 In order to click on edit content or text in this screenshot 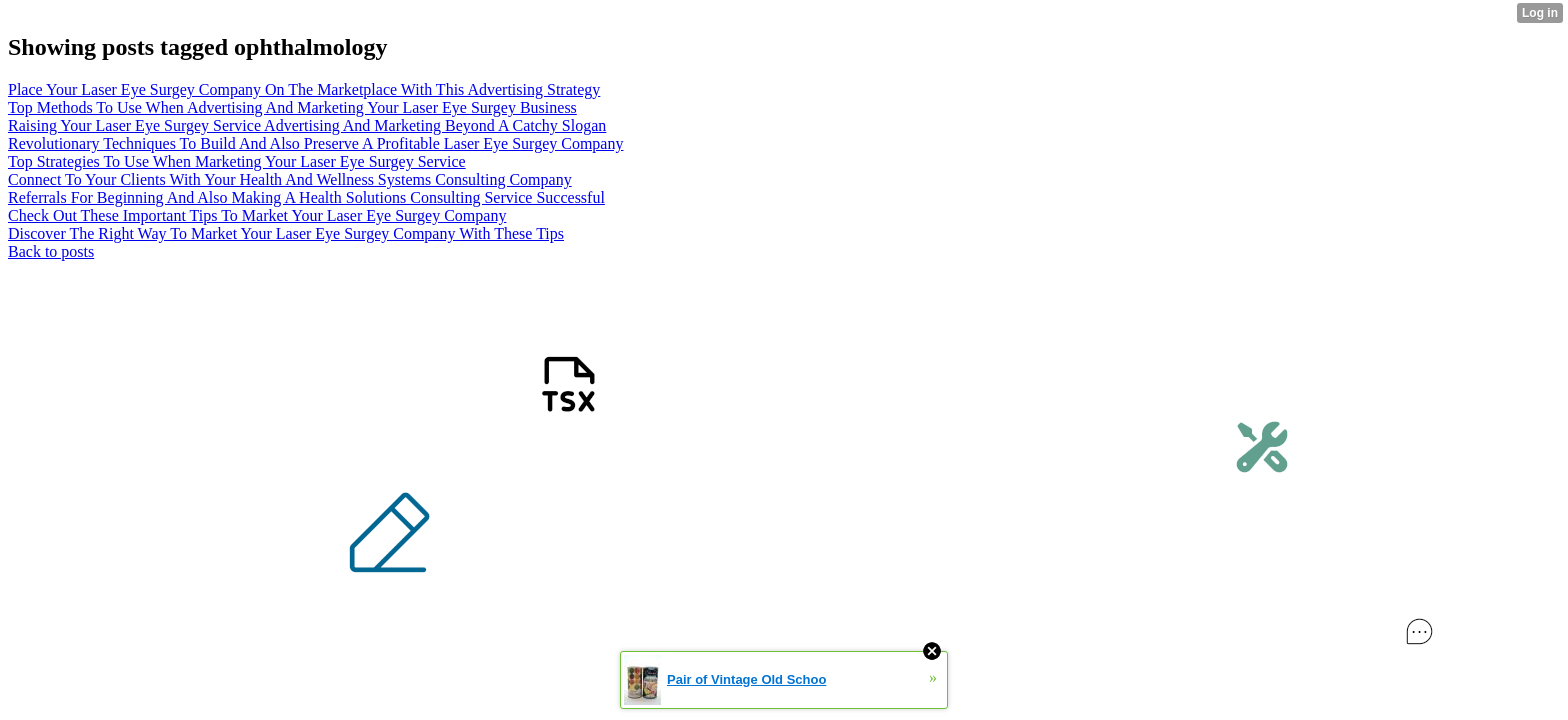, I will do `click(388, 534)`.